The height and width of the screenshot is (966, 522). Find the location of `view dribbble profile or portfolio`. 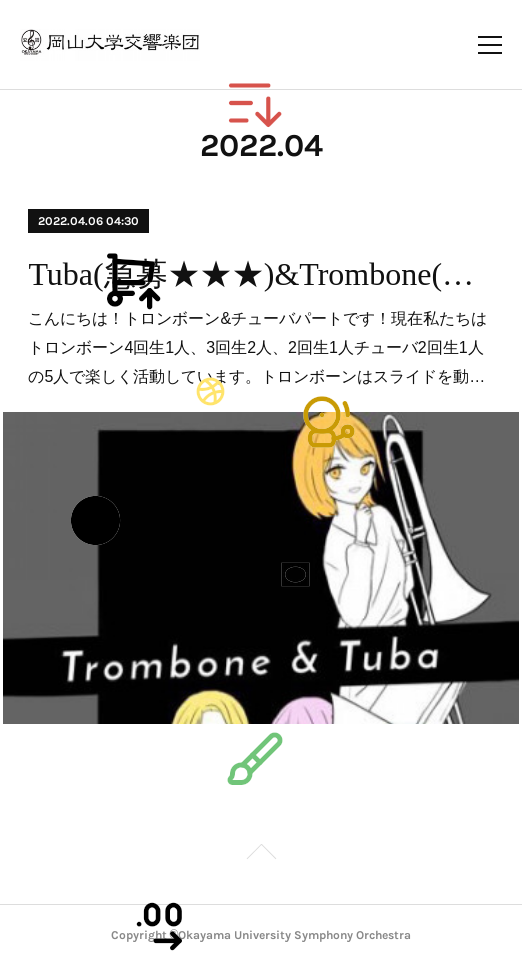

view dribbble profile or portfolio is located at coordinates (210, 391).